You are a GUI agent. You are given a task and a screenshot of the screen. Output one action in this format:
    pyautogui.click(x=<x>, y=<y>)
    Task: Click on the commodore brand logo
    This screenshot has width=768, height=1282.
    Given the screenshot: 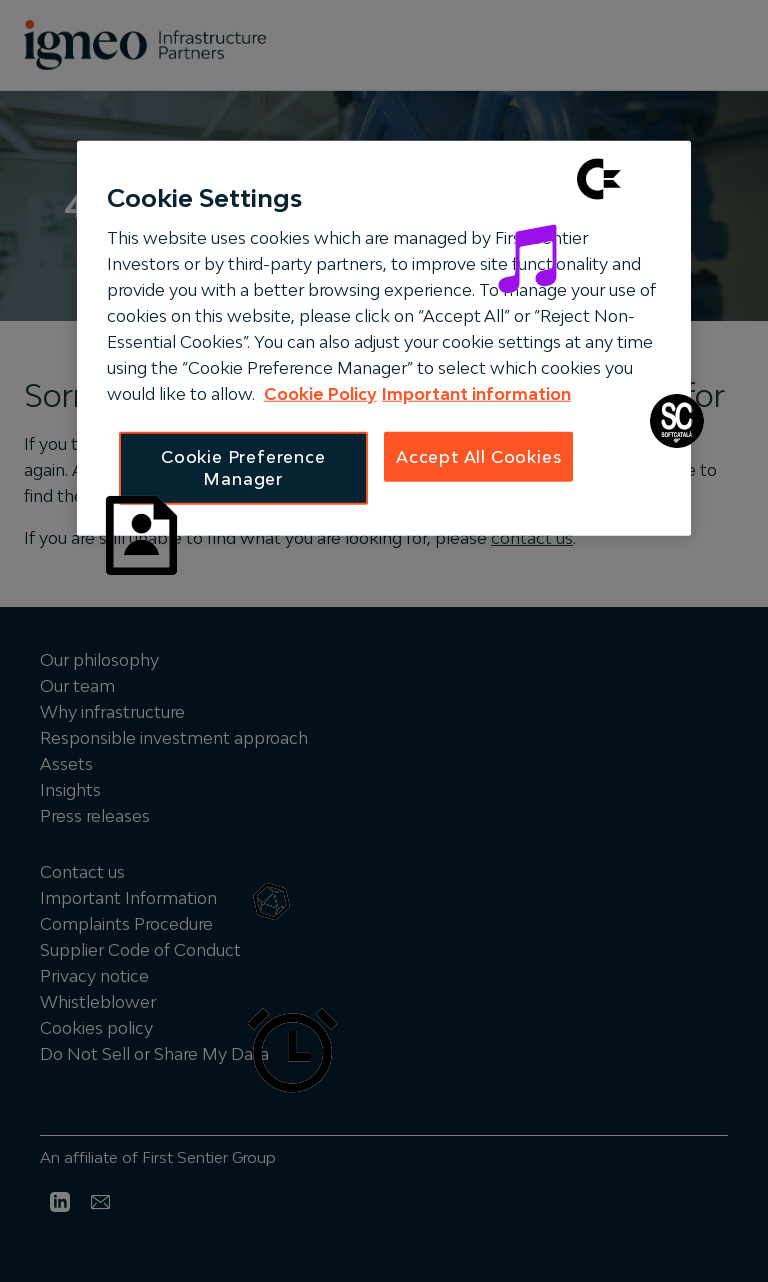 What is the action you would take?
    pyautogui.click(x=599, y=179)
    